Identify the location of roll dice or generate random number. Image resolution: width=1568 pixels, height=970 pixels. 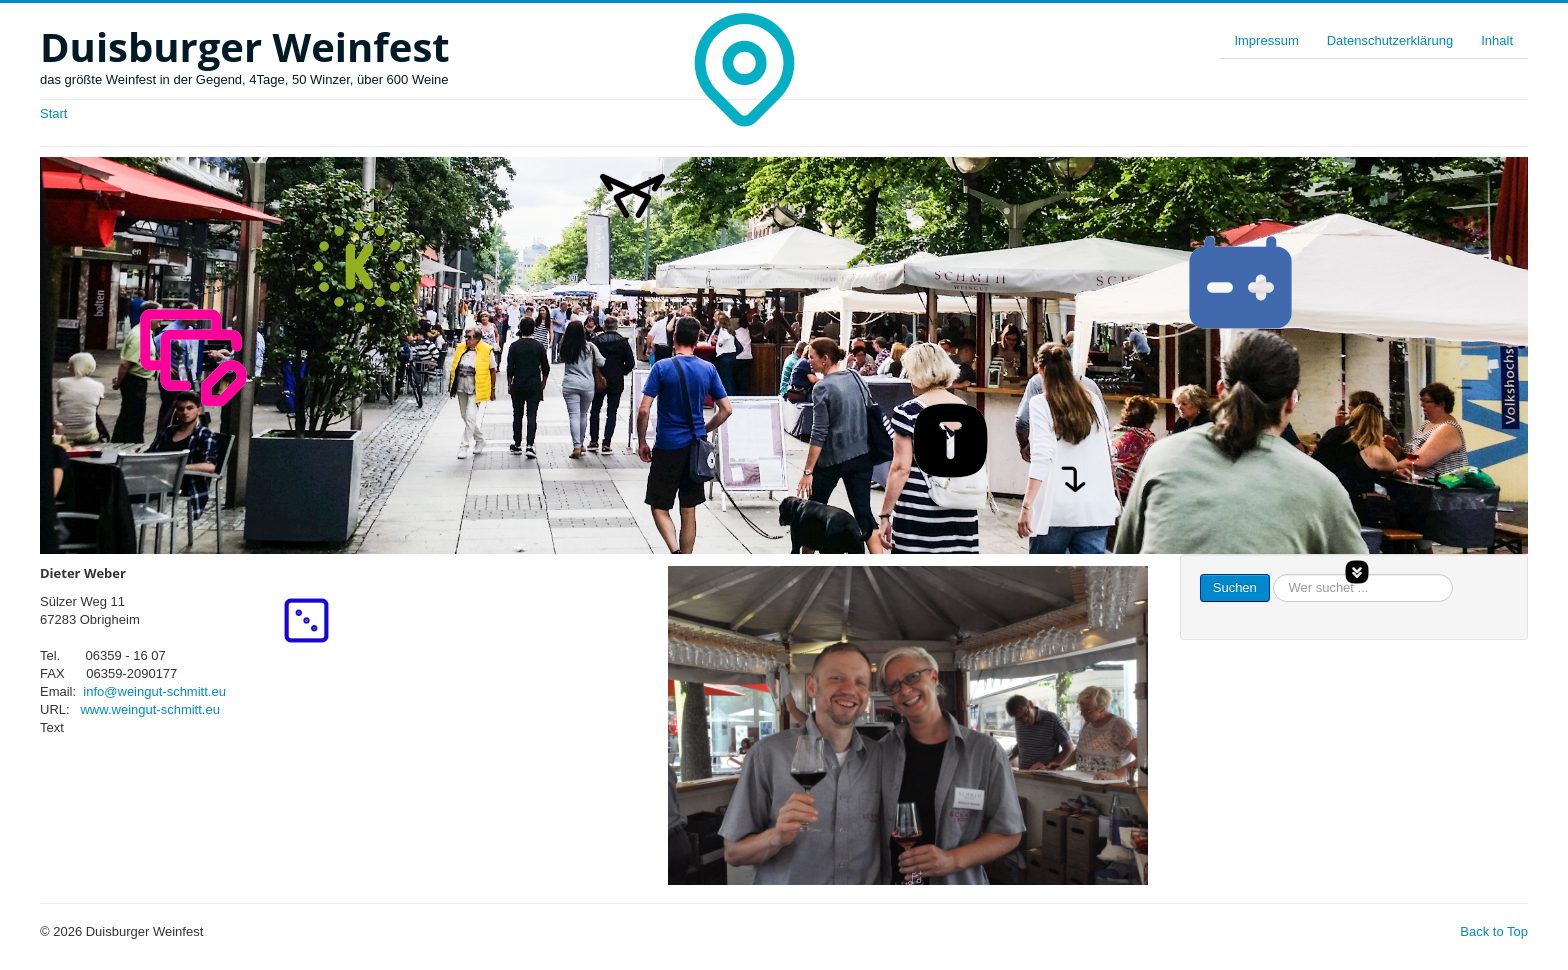
(306, 620).